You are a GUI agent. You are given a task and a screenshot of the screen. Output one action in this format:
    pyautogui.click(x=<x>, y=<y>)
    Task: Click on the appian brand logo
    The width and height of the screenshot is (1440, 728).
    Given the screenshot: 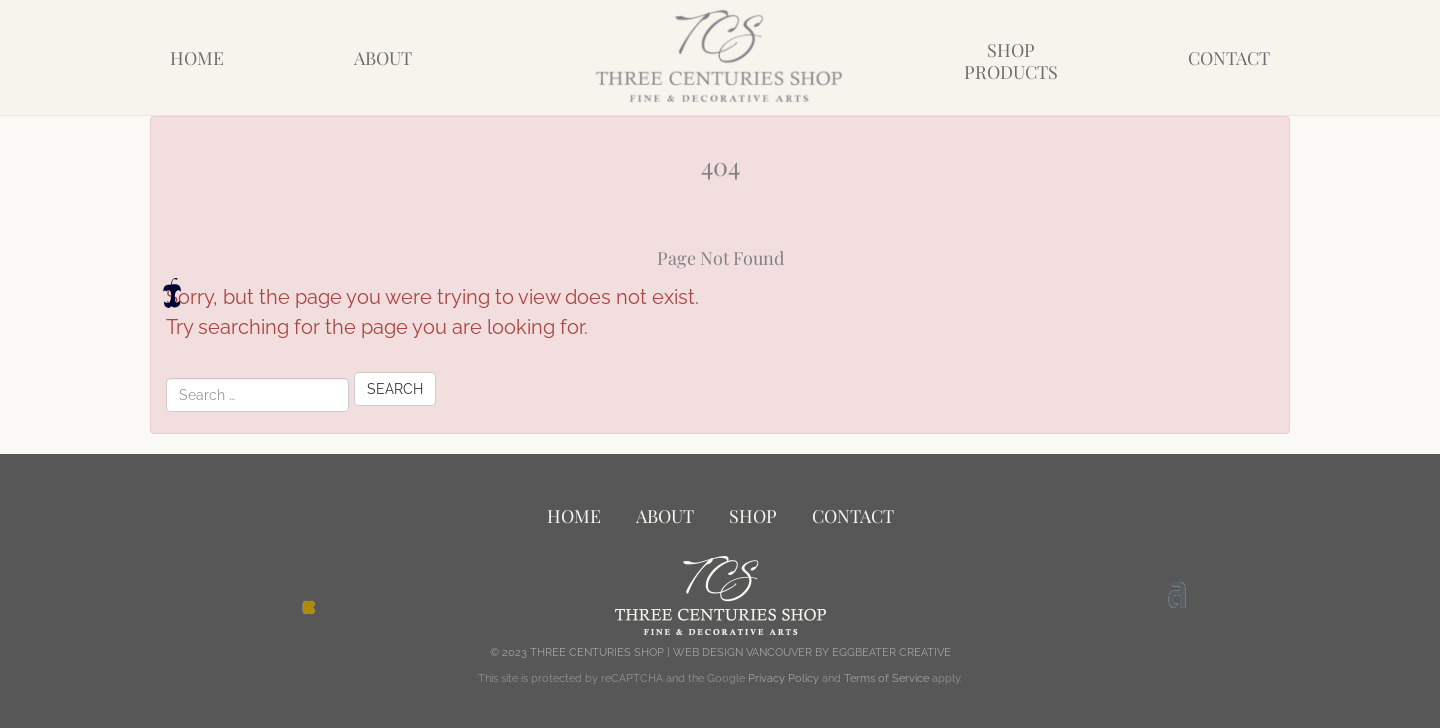 What is the action you would take?
    pyautogui.click(x=1177, y=595)
    